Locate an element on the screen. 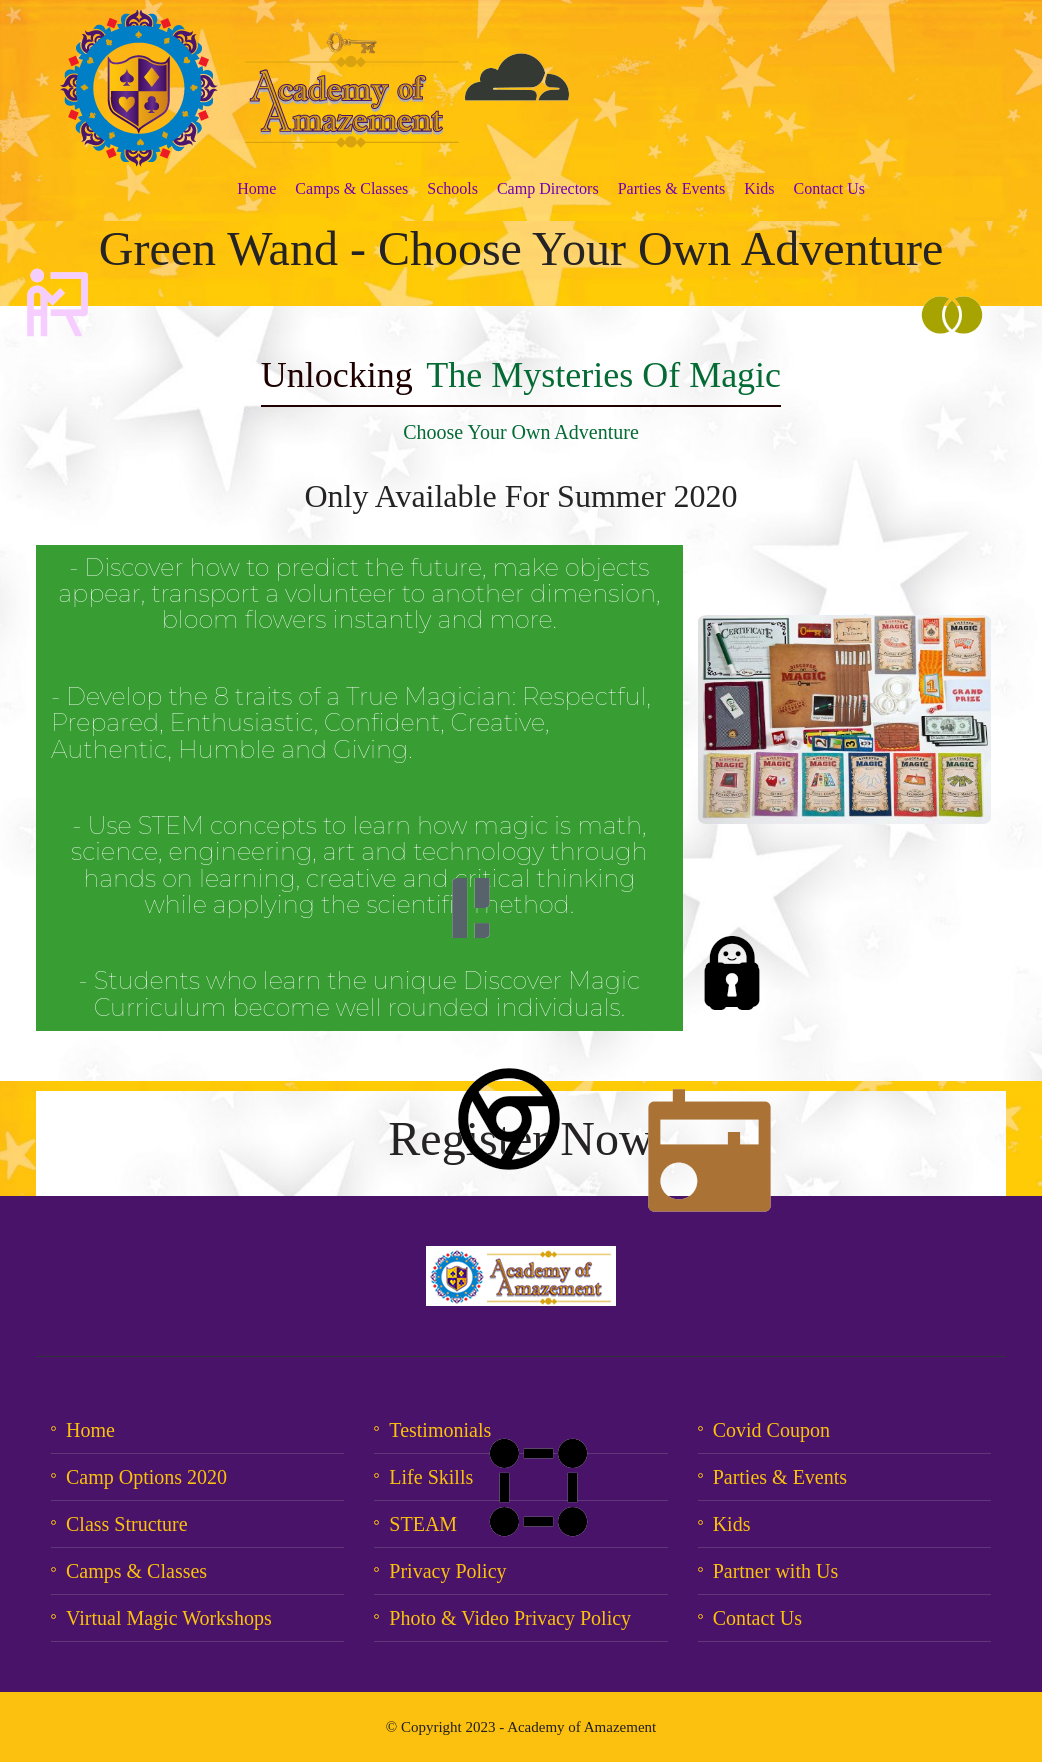 The width and height of the screenshot is (1042, 1762). open Google Chrome browser is located at coordinates (509, 1119).